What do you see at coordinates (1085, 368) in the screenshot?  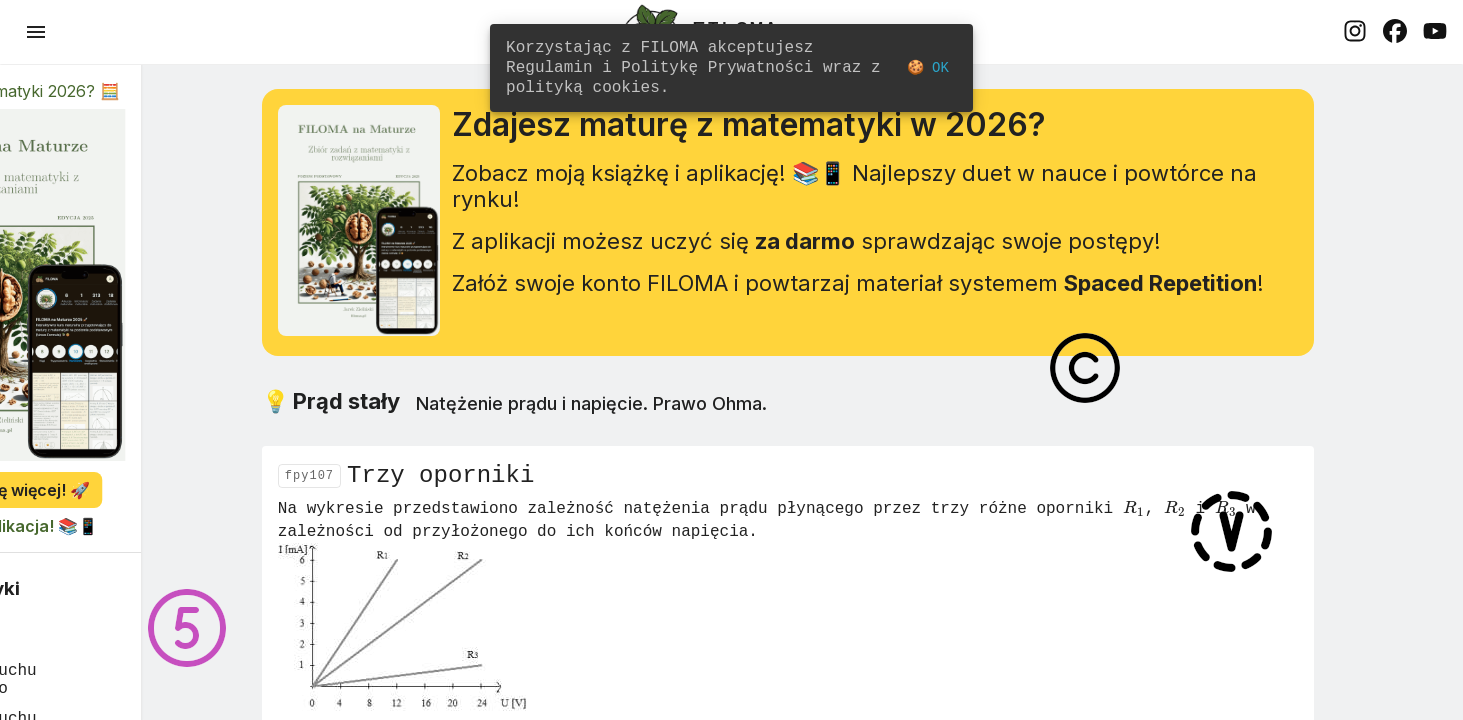 I see `indicates copyrighted content` at bounding box center [1085, 368].